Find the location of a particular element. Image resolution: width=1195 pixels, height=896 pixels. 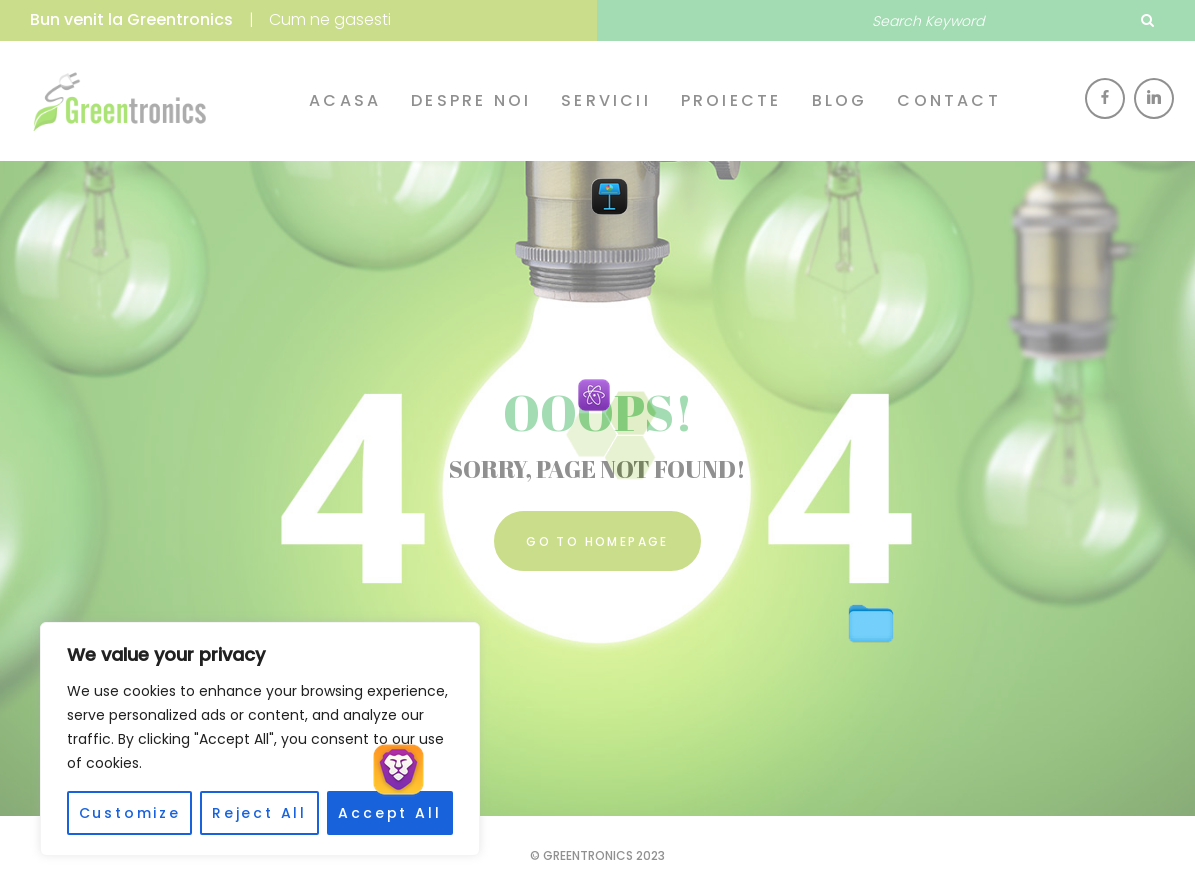

open atom nightly text editor is located at coordinates (594, 395).